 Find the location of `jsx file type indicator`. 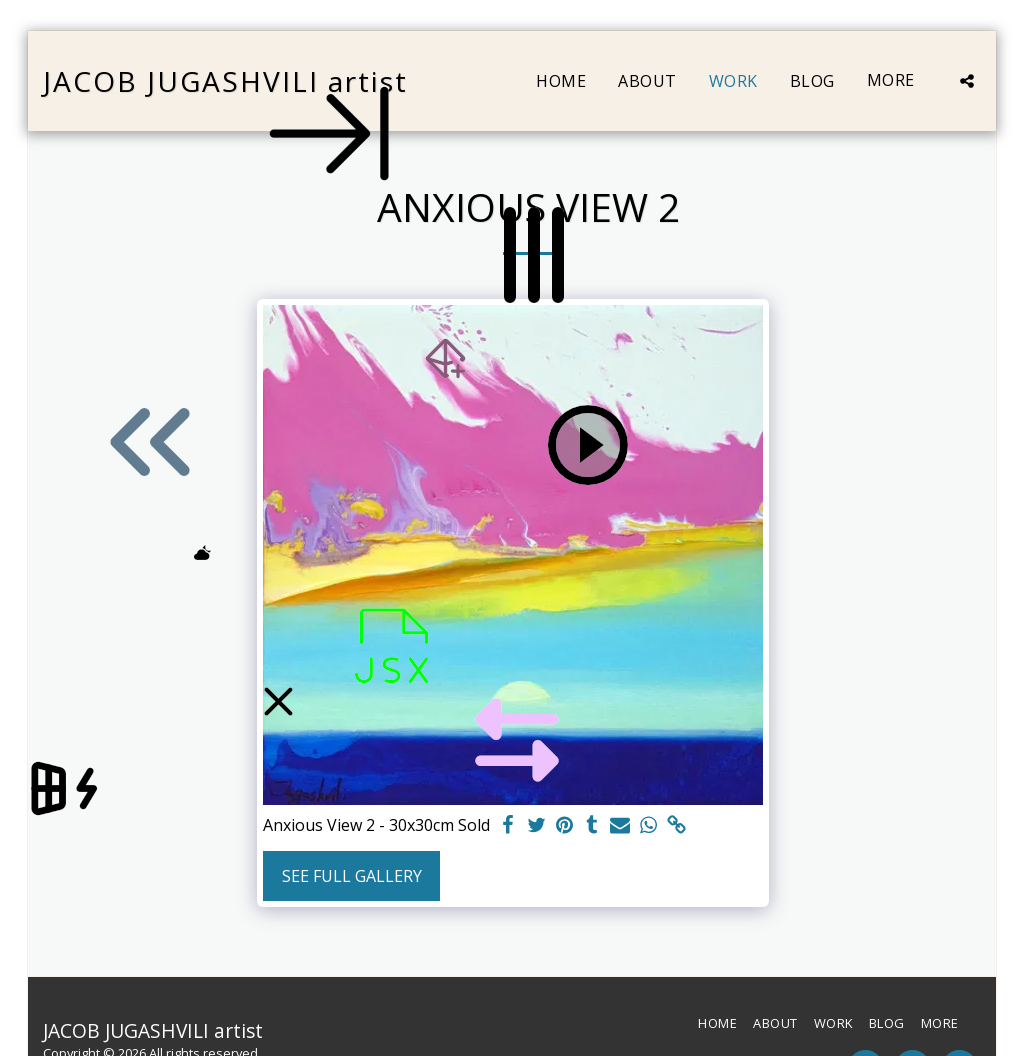

jsx file type indicator is located at coordinates (394, 649).